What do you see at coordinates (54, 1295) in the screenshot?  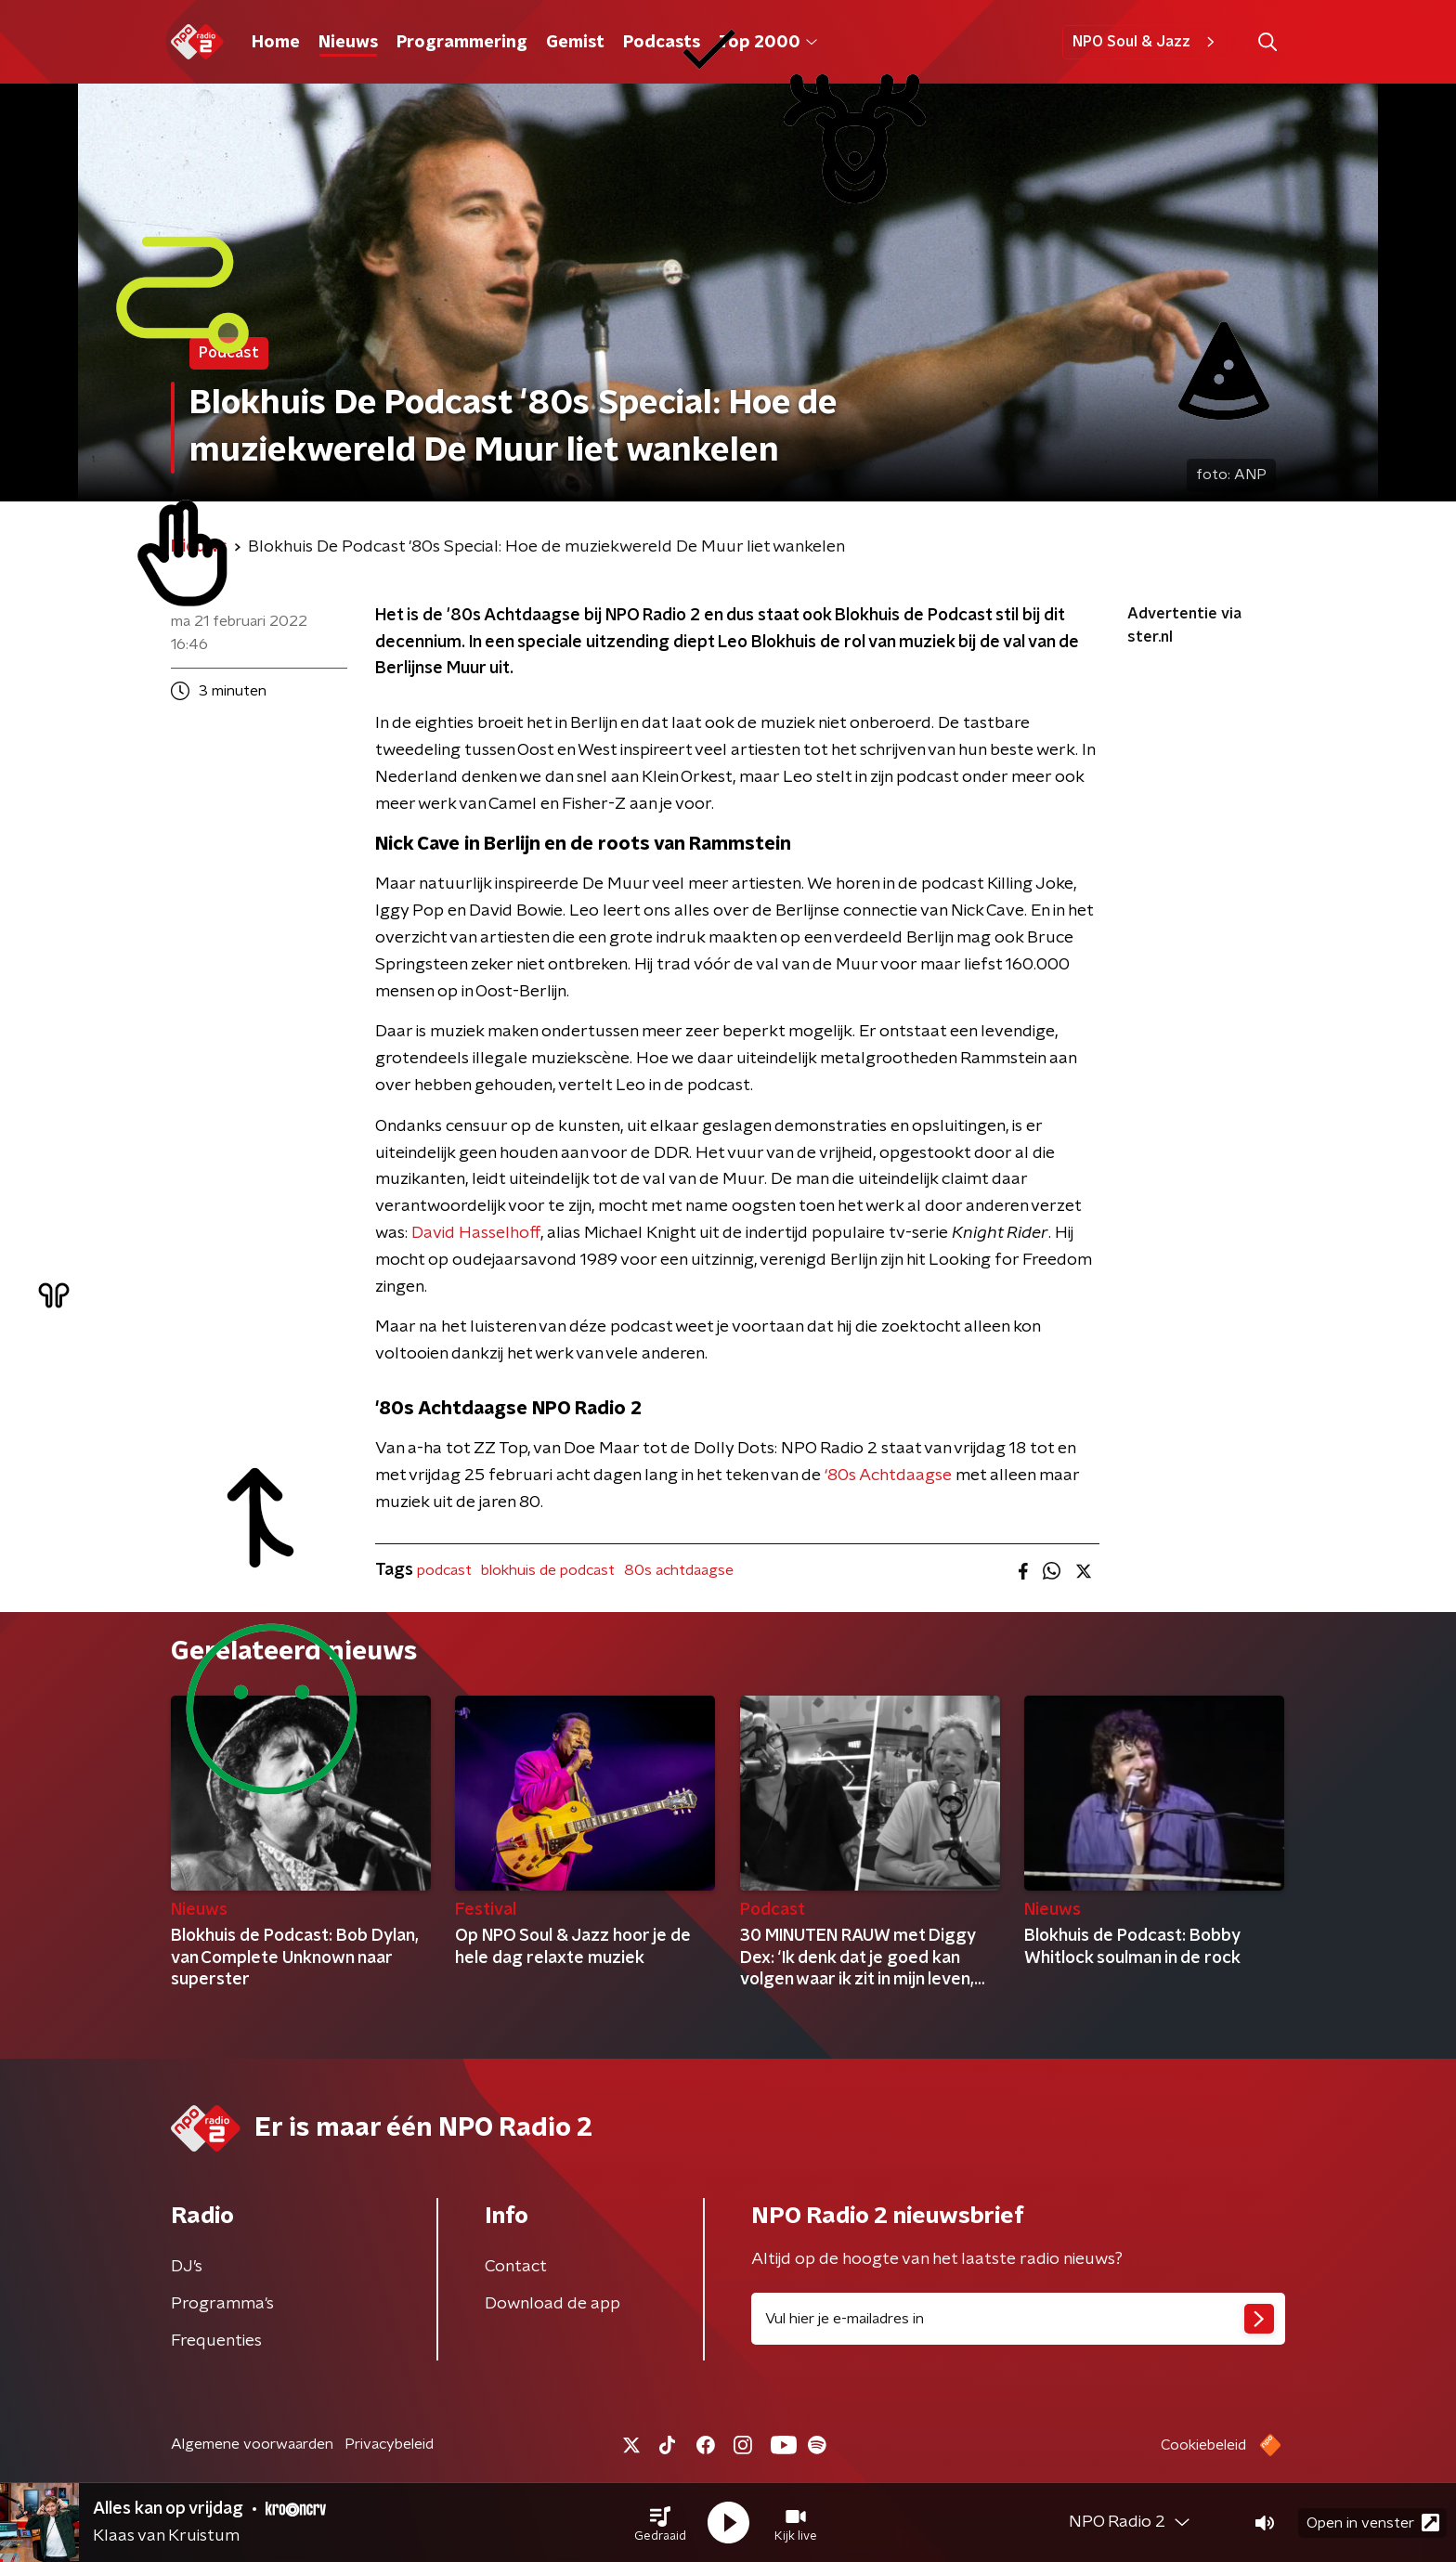 I see `connect to airpods or wireless earbuds` at bounding box center [54, 1295].